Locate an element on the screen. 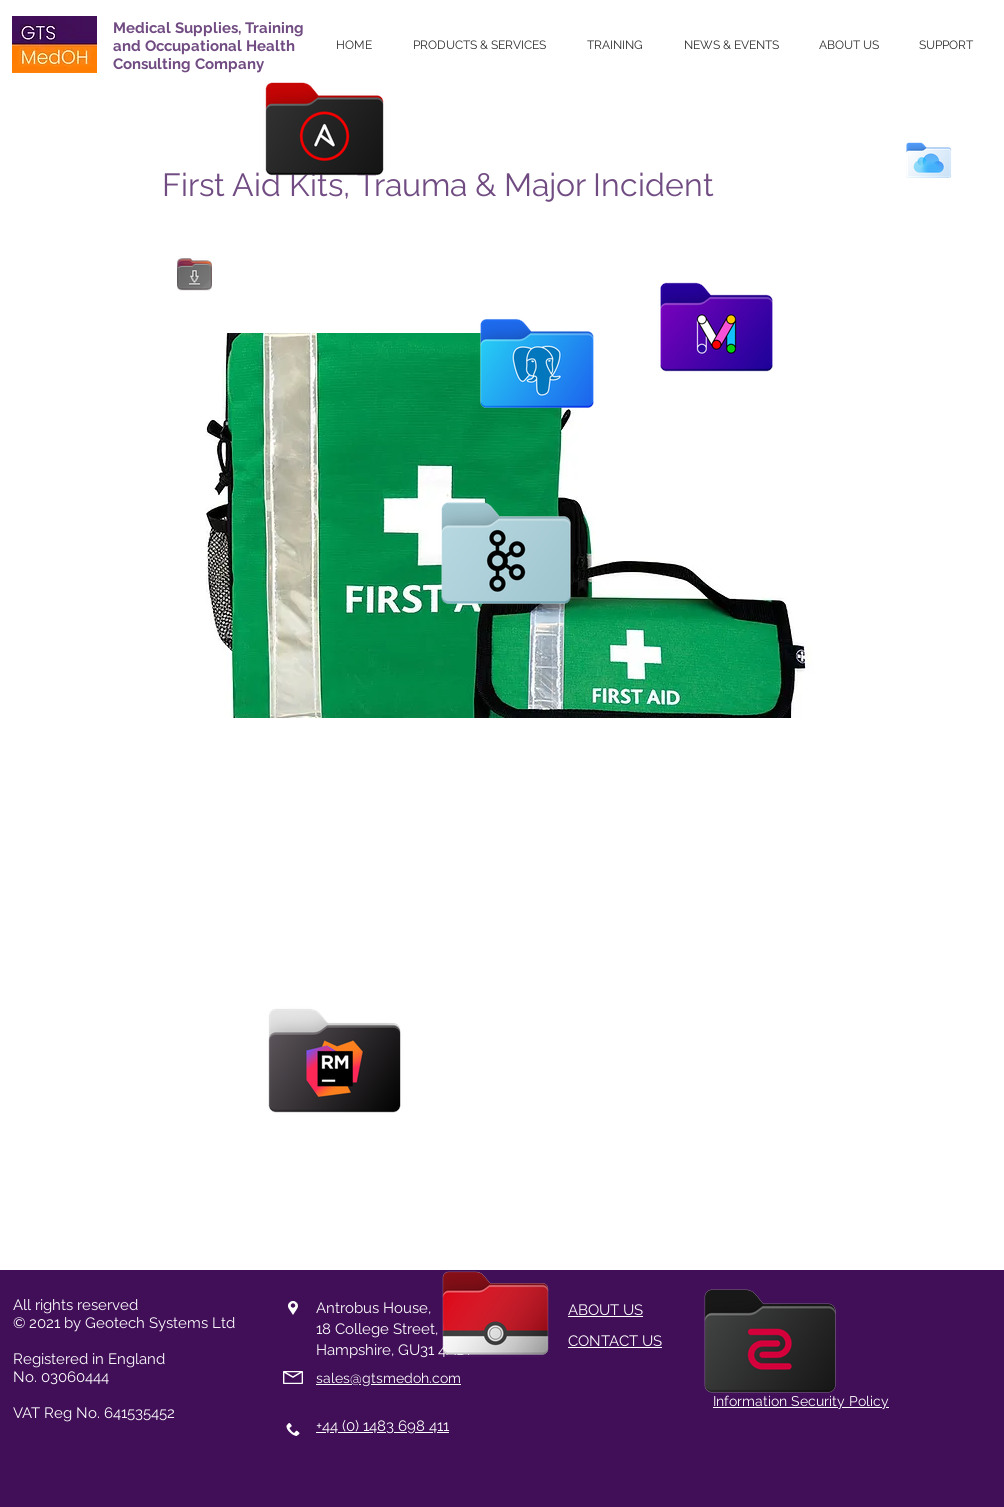 Image resolution: width=1004 pixels, height=1507 pixels. folder containing apache kafka configuration files is located at coordinates (505, 556).